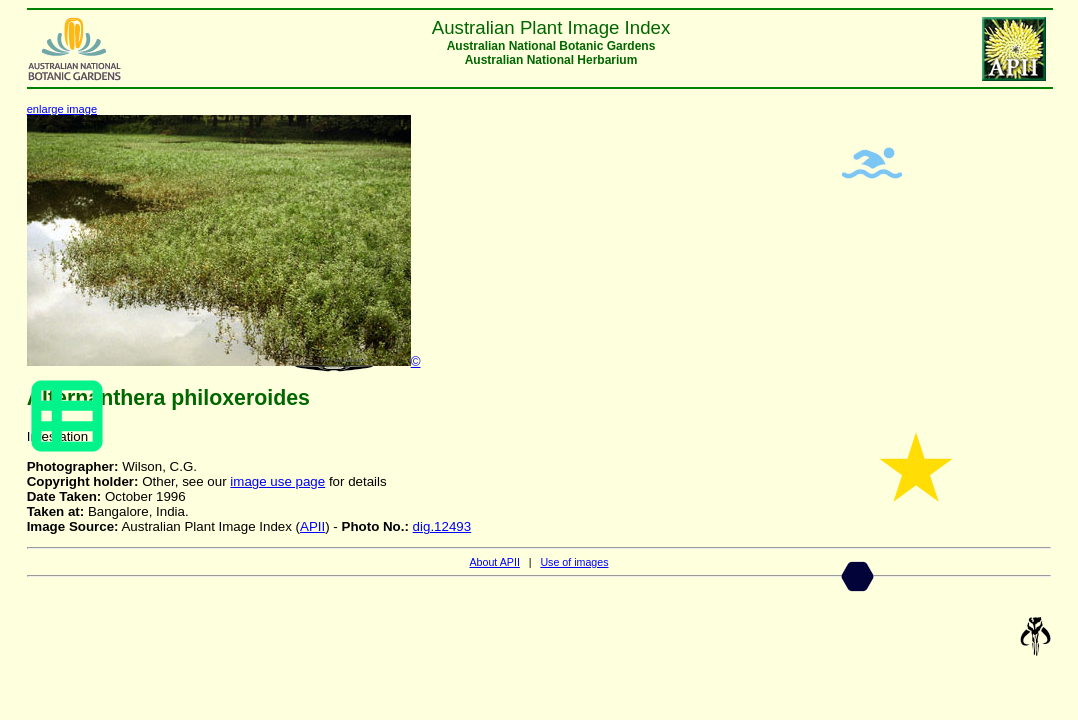 The width and height of the screenshot is (1078, 720). What do you see at coordinates (872, 163) in the screenshot?
I see `access swimming pool or aquatic facilities` at bounding box center [872, 163].